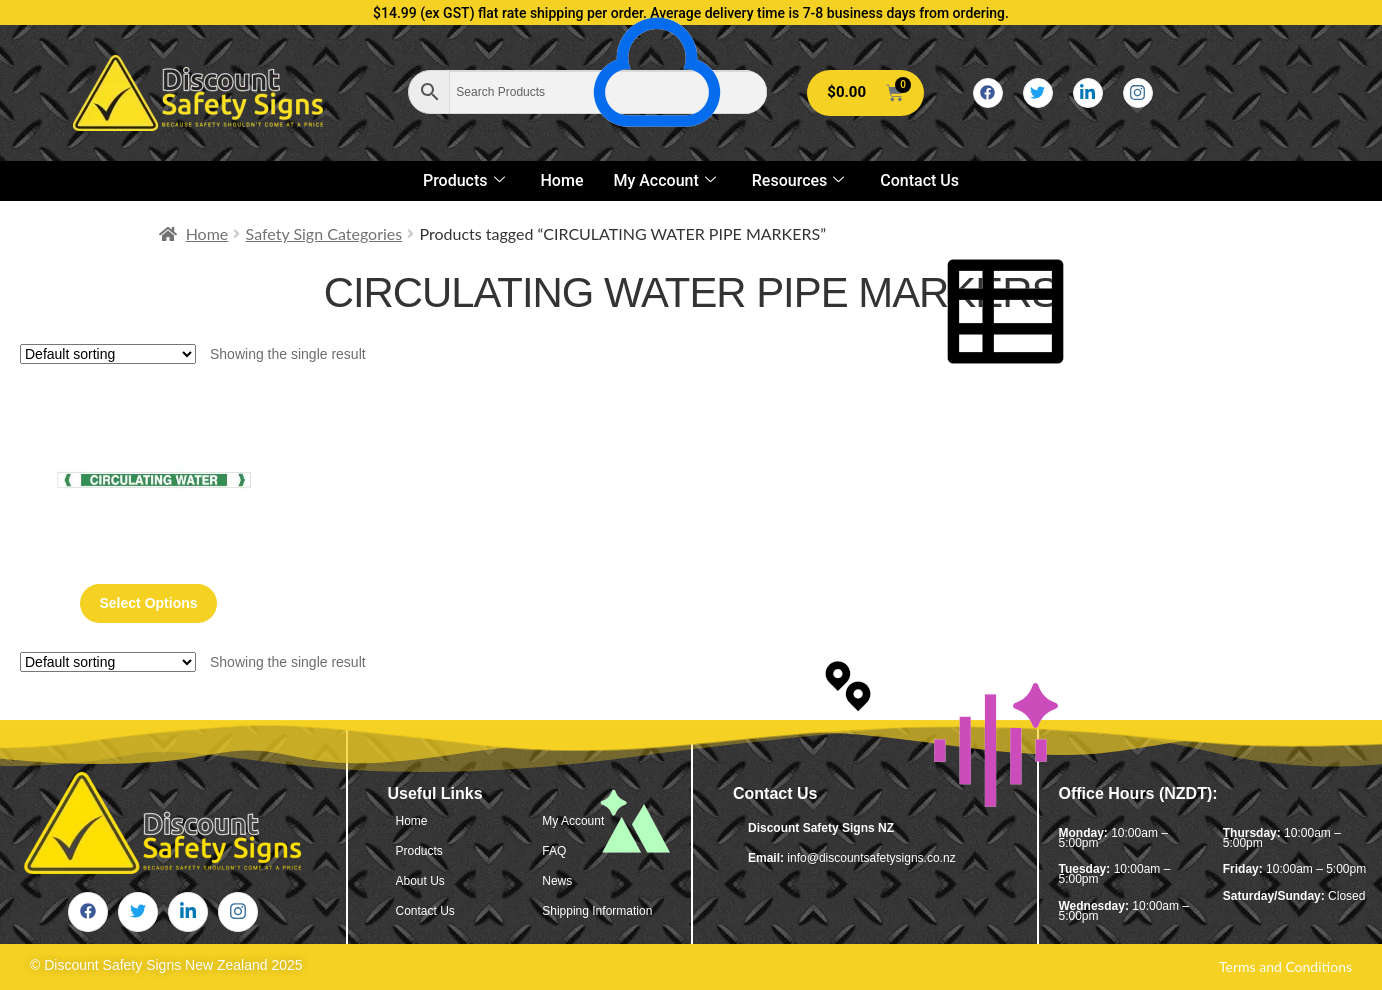 This screenshot has height=990, width=1382. I want to click on generate AI-enhanced landscape images, so click(634, 823).